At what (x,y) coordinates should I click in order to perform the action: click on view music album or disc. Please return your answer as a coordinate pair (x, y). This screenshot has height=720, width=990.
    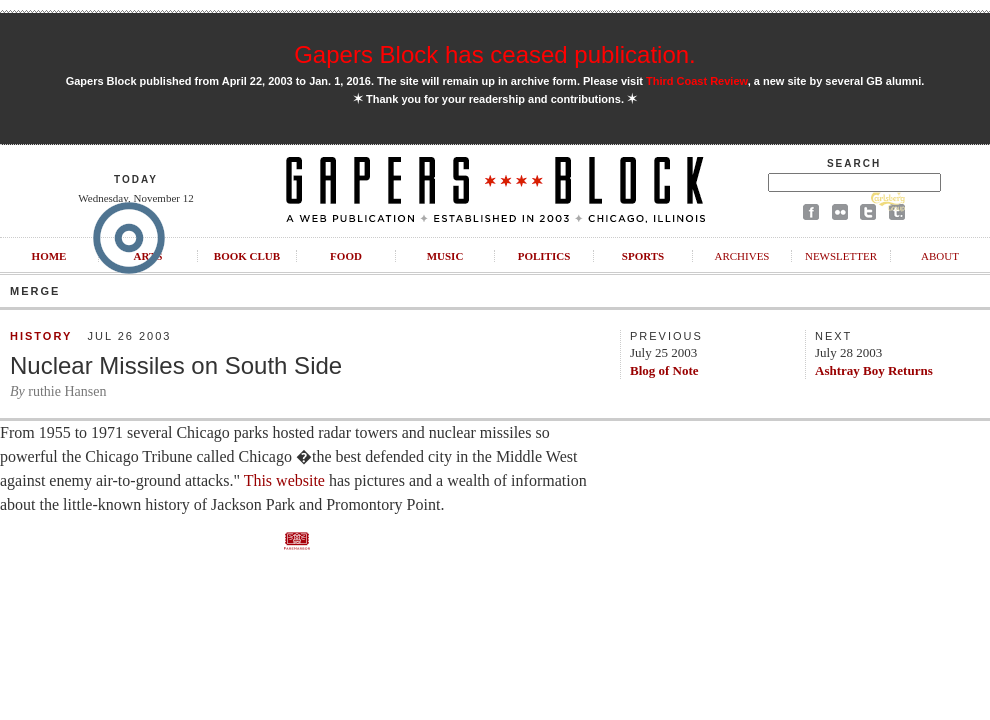
    Looking at the image, I should click on (129, 238).